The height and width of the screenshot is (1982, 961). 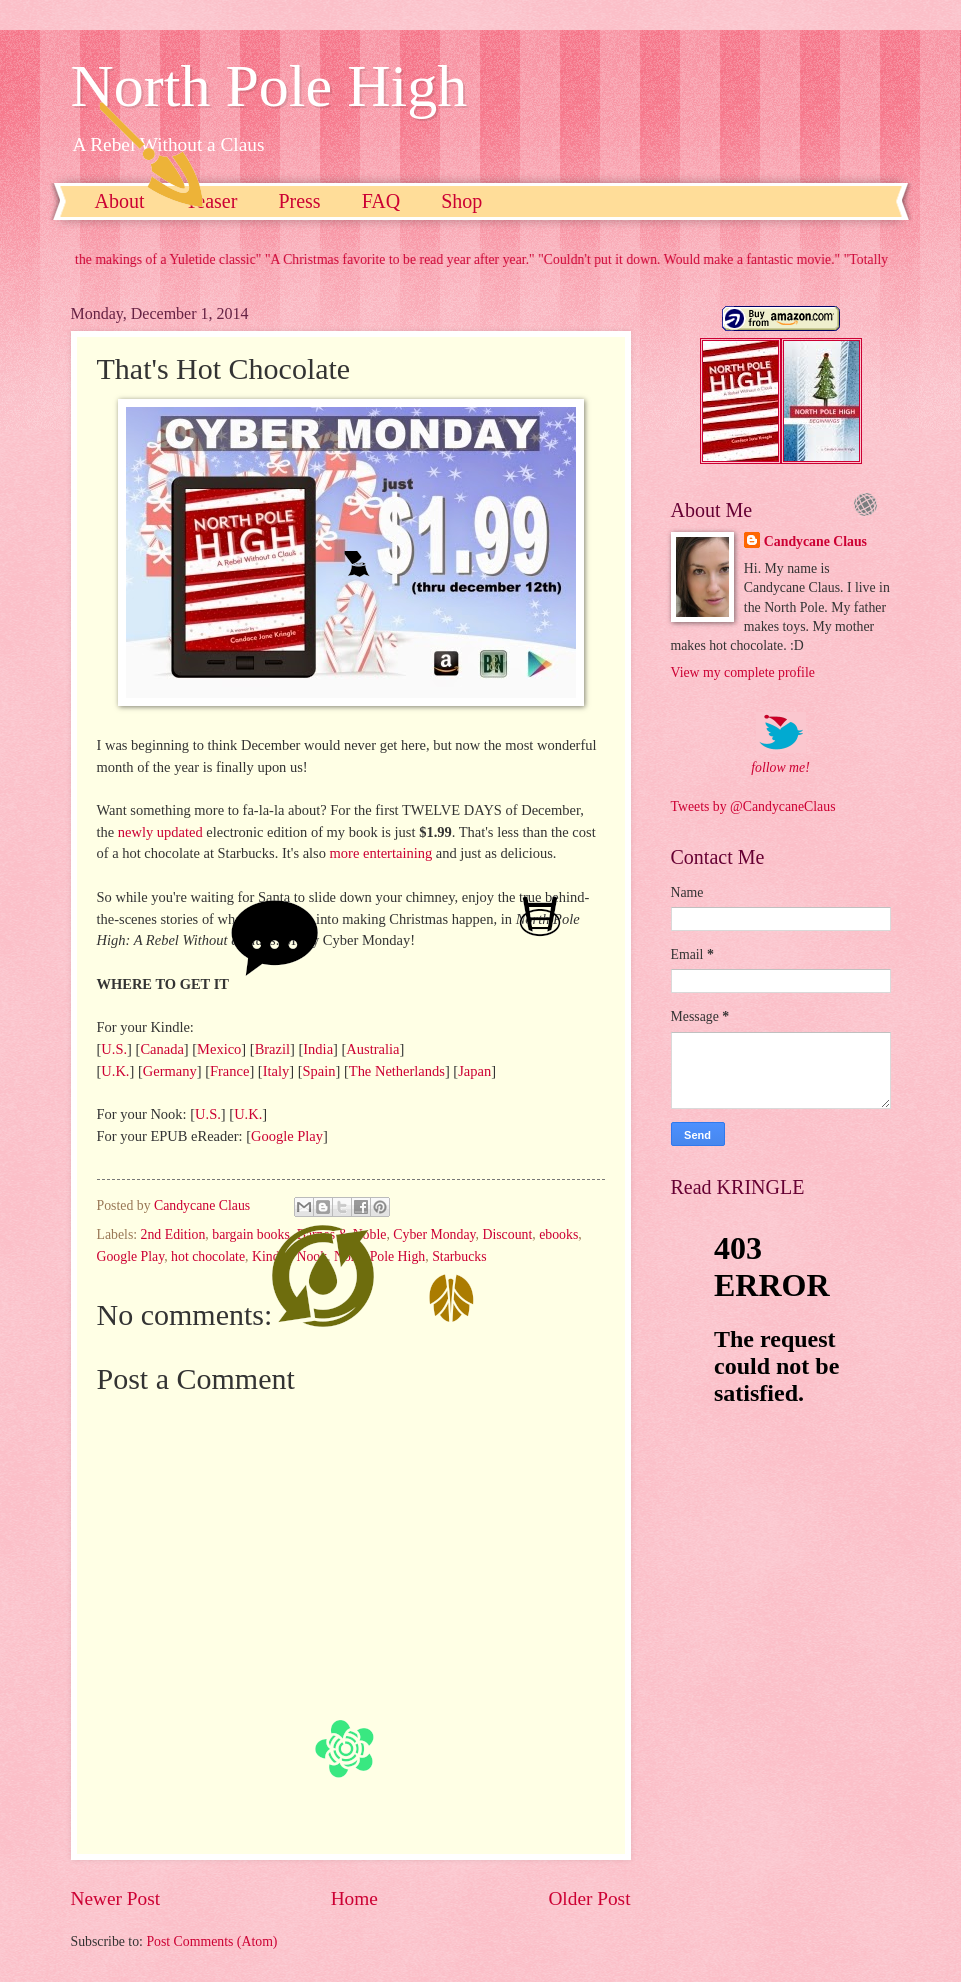 I want to click on open a loot crate or mystery item, so click(x=451, y=1298).